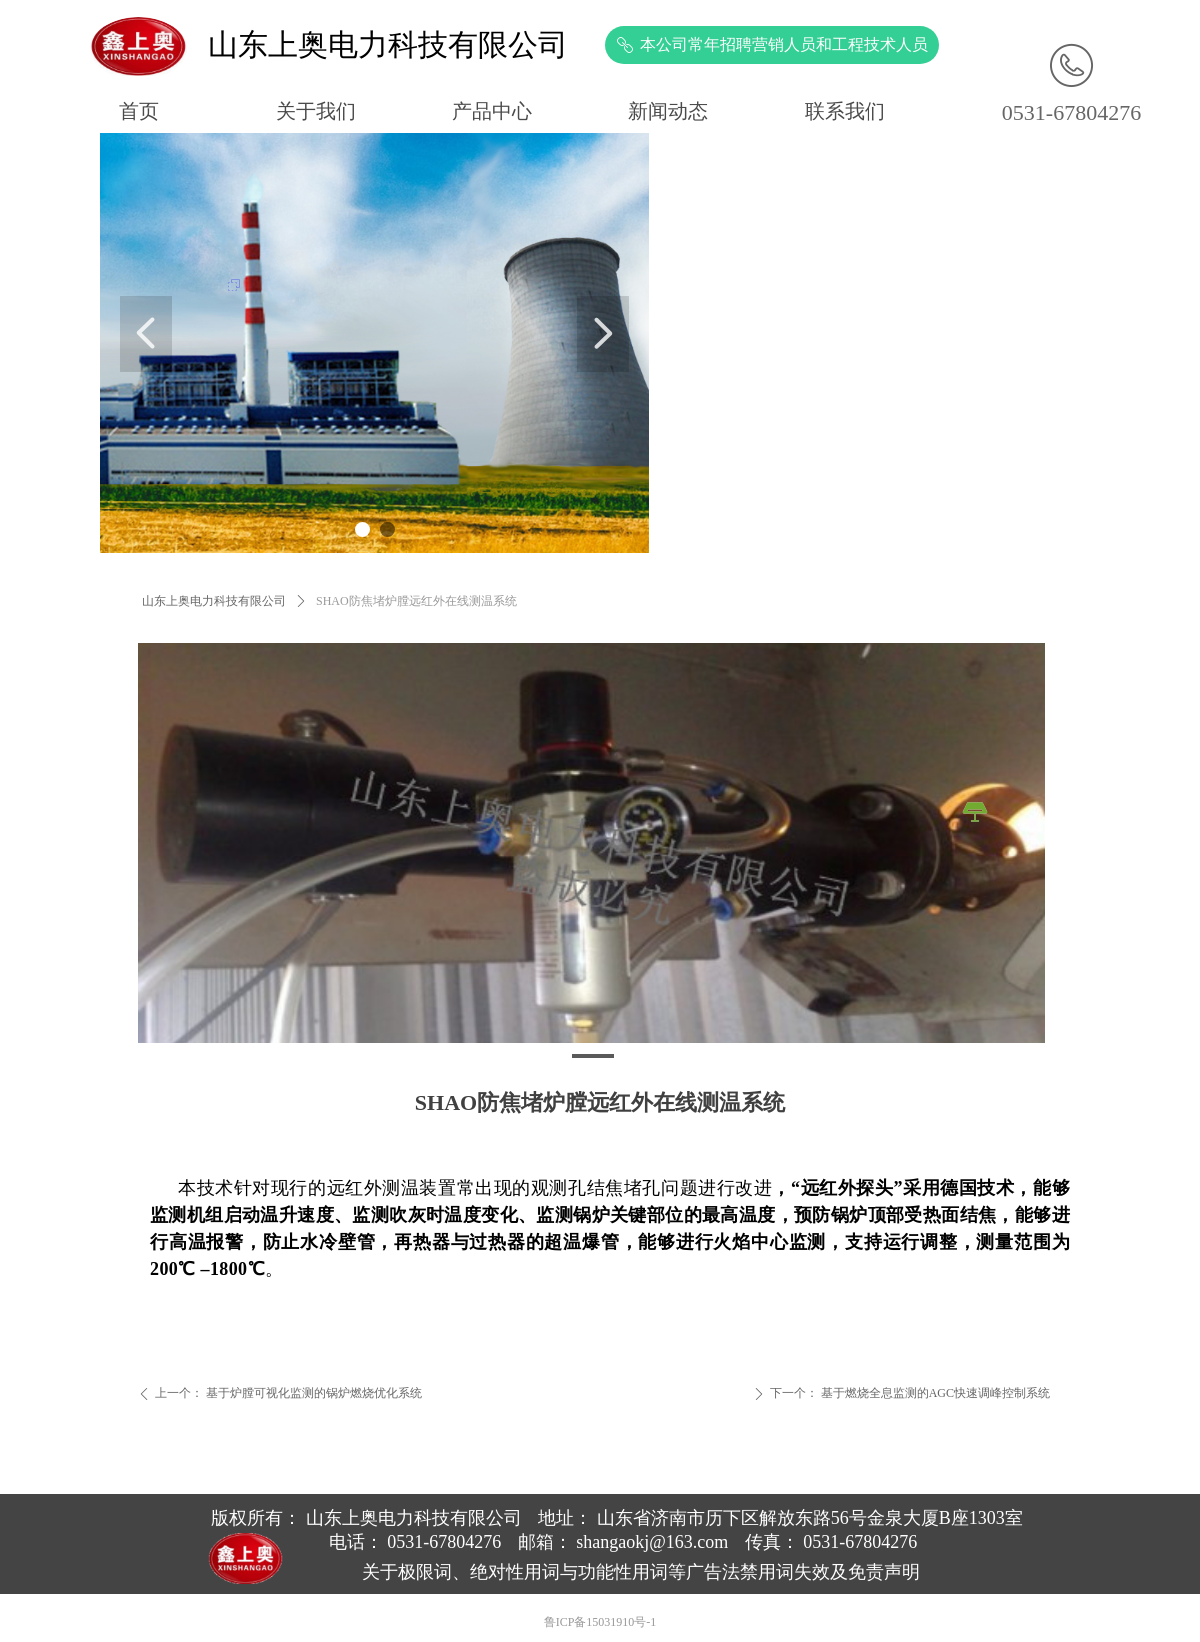 This screenshot has width=1200, height=1642. Describe the element at coordinates (234, 285) in the screenshot. I see `bring selection to front layer` at that location.